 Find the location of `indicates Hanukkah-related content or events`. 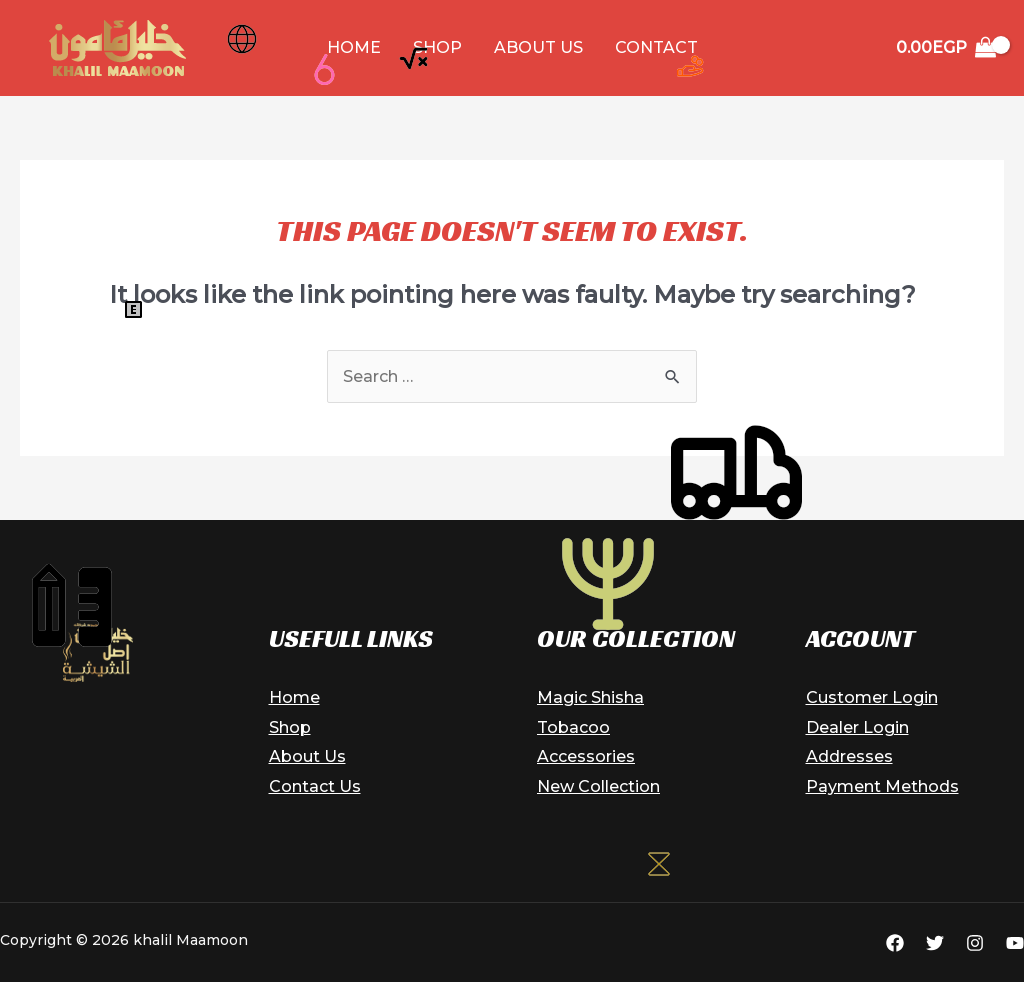

indicates Hanukkah-related content or events is located at coordinates (608, 584).